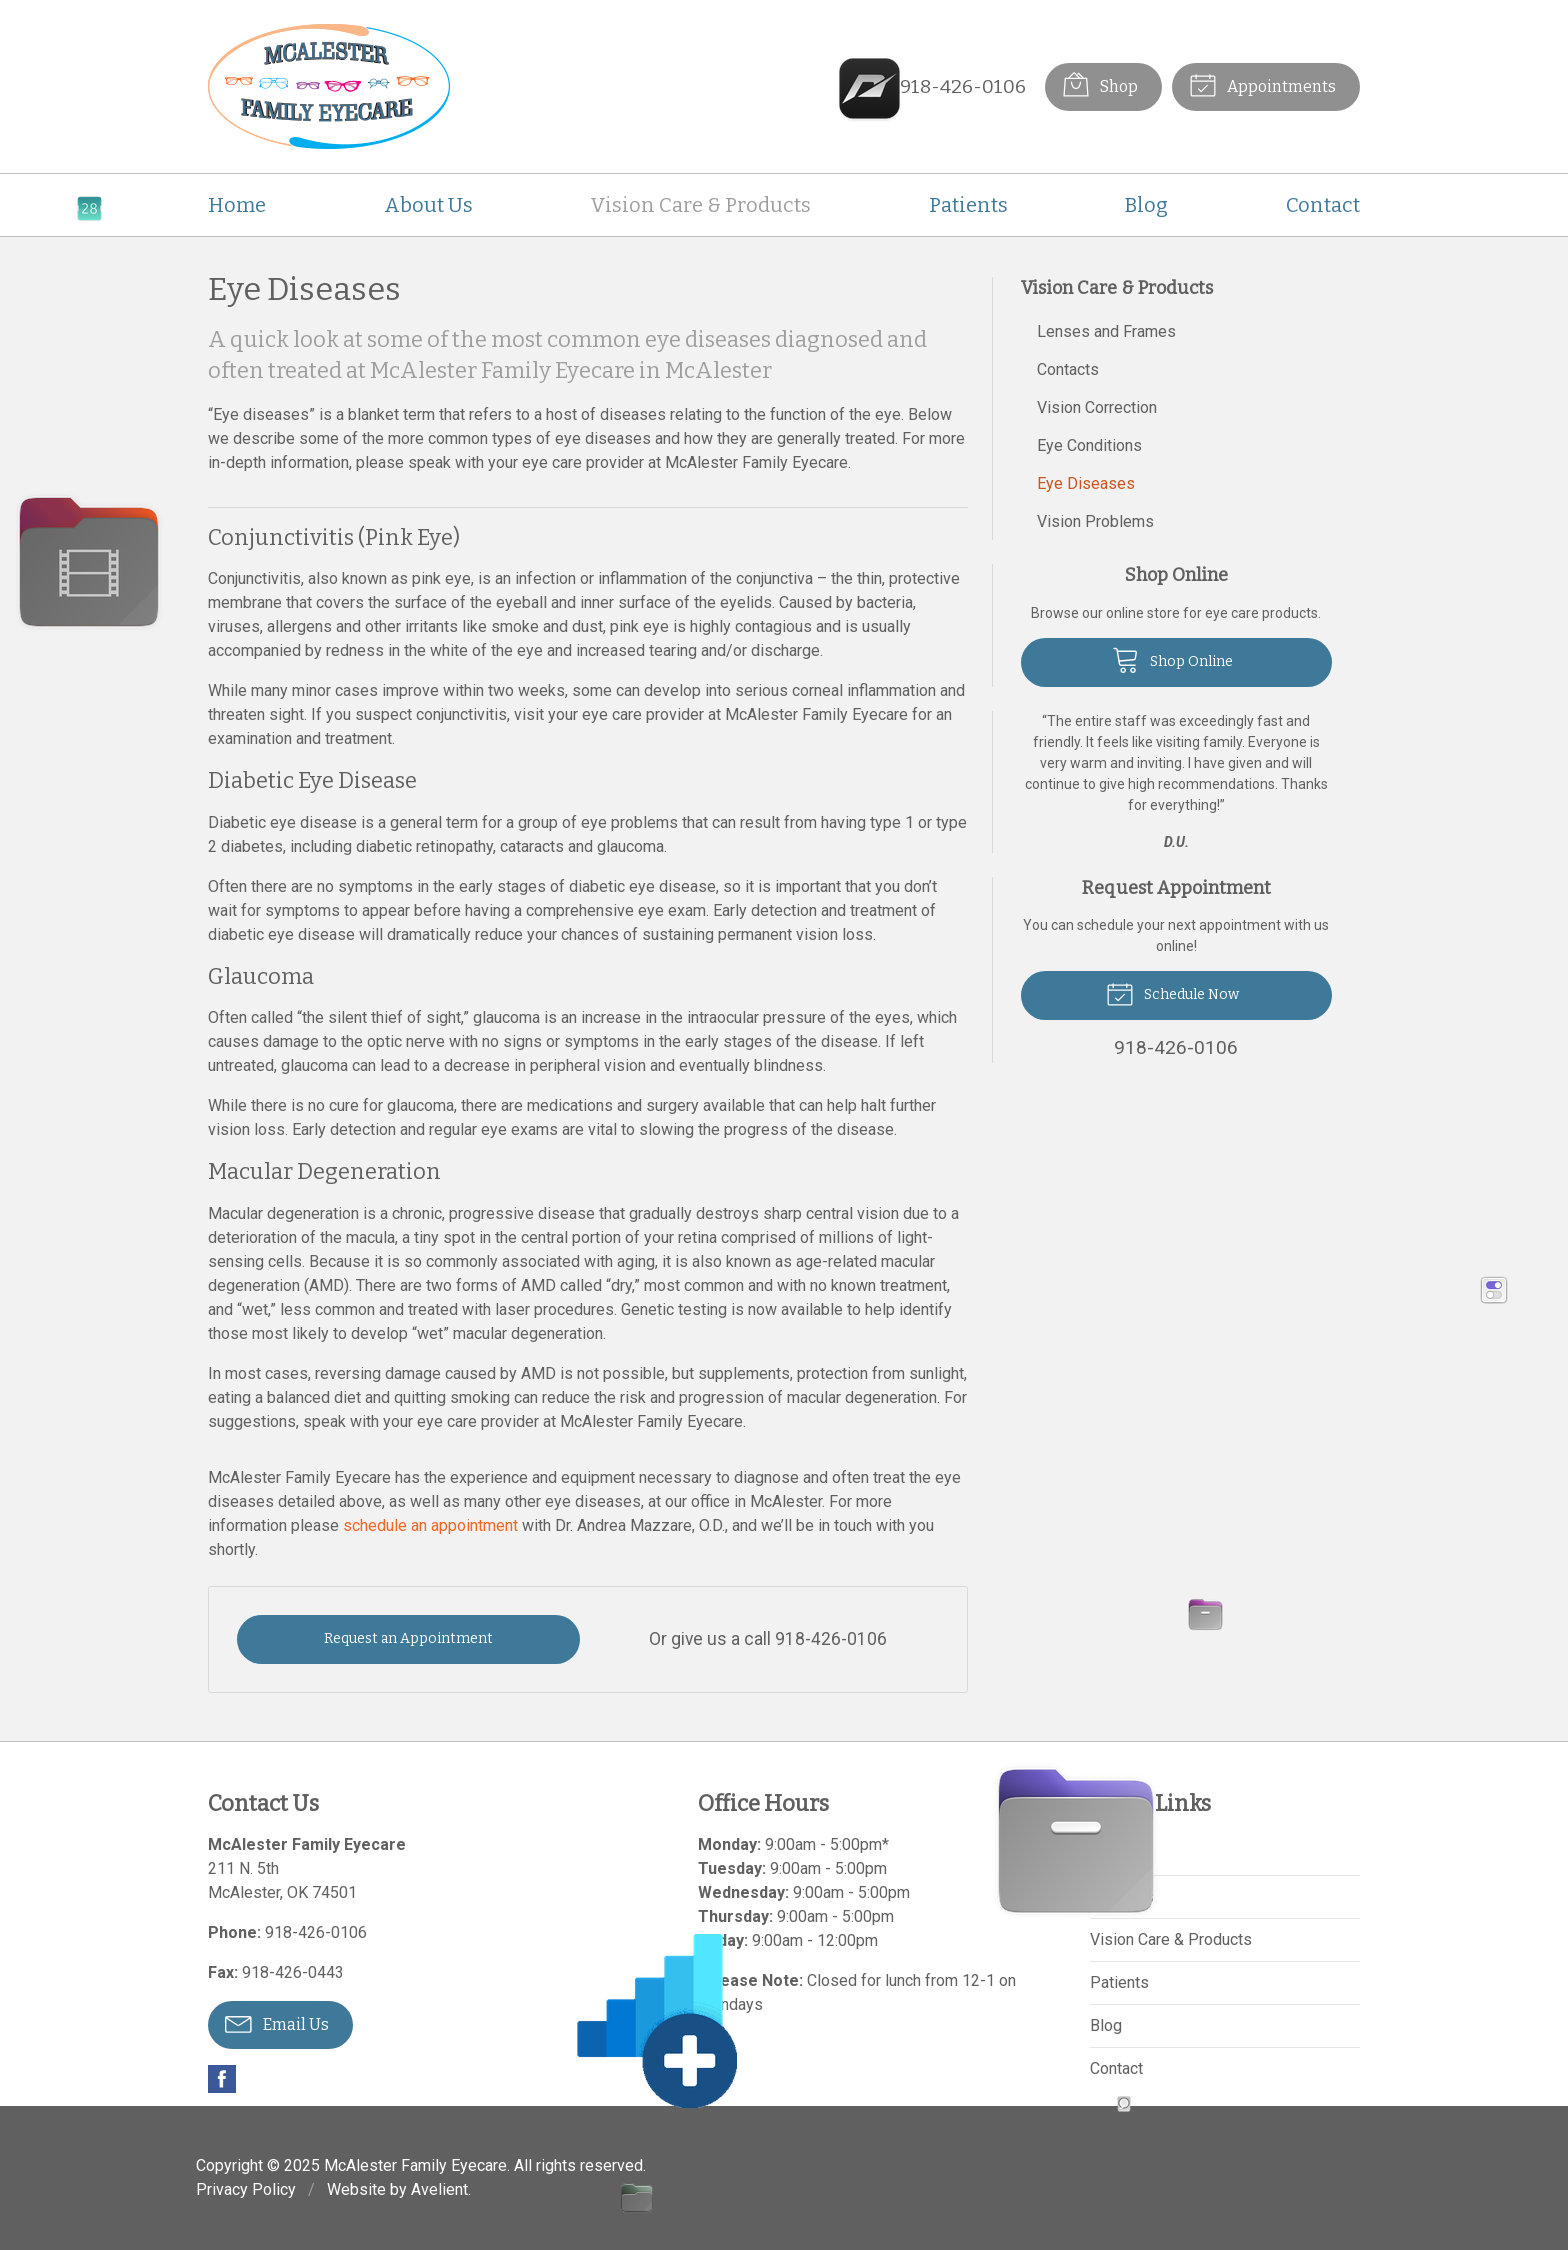 This screenshot has height=2250, width=1568. What do you see at coordinates (650, 2021) in the screenshot?
I see `open the plans app` at bounding box center [650, 2021].